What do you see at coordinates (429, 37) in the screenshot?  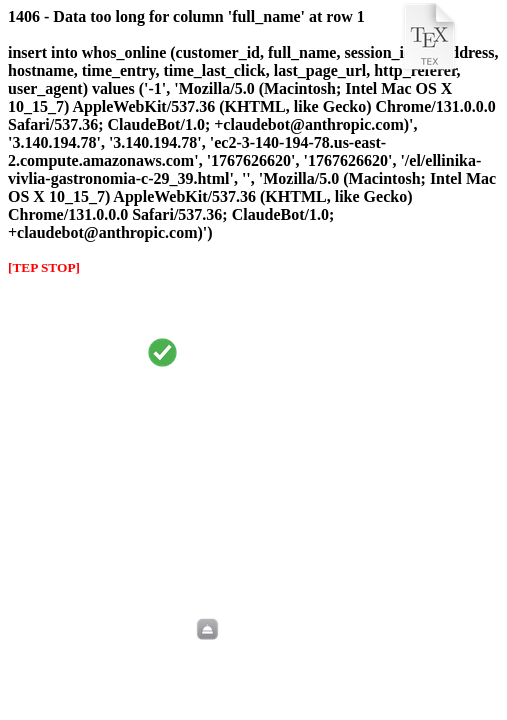 I see `open a LaTeX document file` at bounding box center [429, 37].